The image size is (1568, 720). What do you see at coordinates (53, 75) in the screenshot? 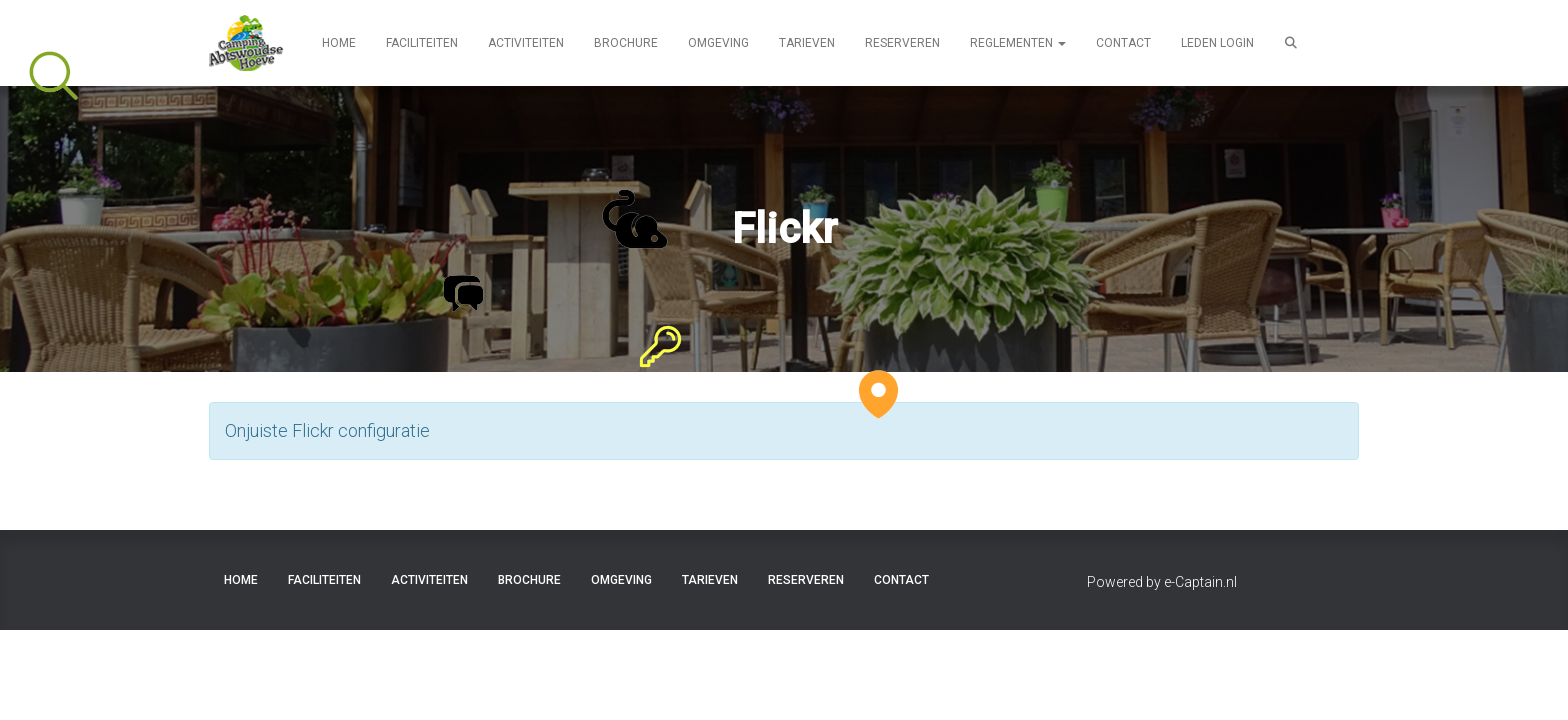
I see `search for content` at bounding box center [53, 75].